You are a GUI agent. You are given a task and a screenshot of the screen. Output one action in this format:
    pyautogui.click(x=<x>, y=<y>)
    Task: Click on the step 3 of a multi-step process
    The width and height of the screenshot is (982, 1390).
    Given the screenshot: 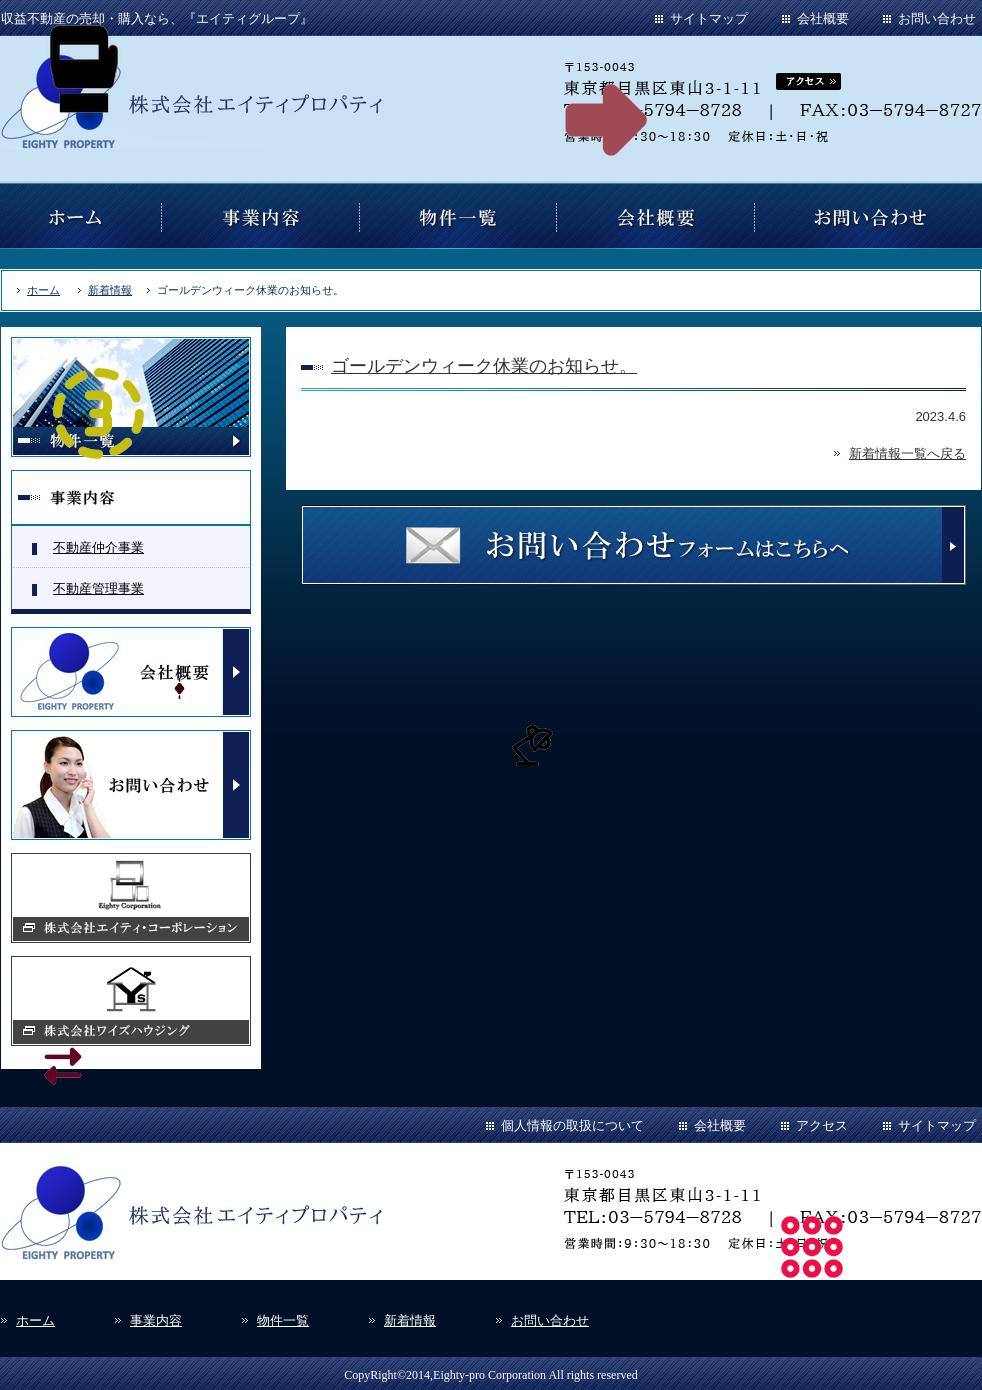 What is the action you would take?
    pyautogui.click(x=98, y=413)
    